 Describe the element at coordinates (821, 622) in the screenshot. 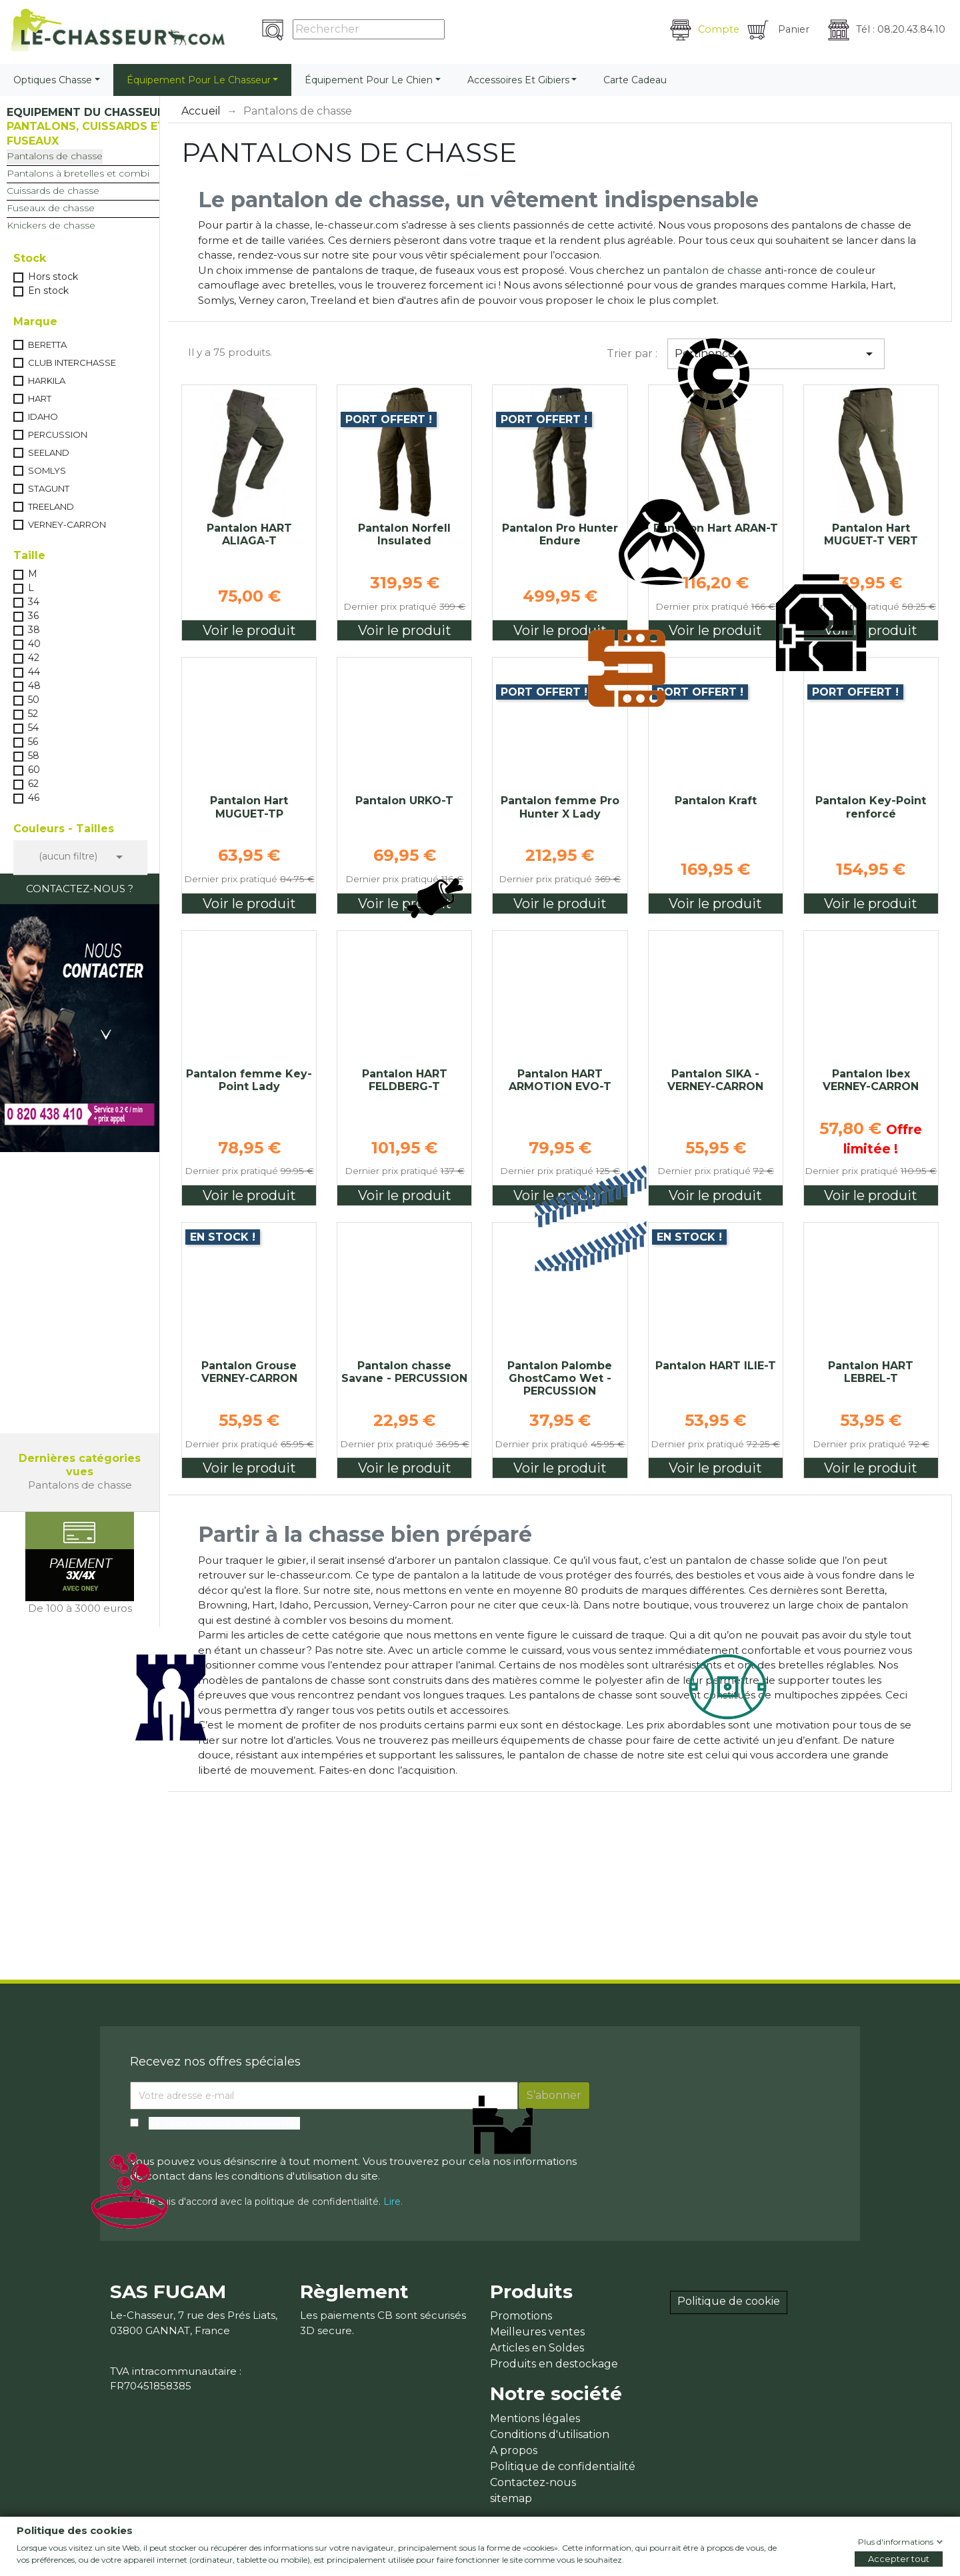

I see `access airlock or sealed compartment controls` at that location.